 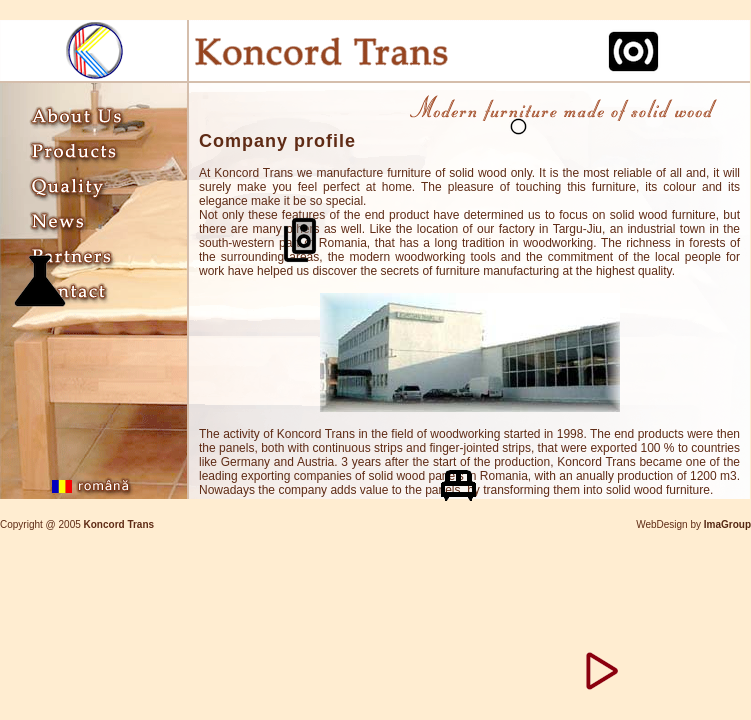 I want to click on view single room accommodation options, so click(x=458, y=485).